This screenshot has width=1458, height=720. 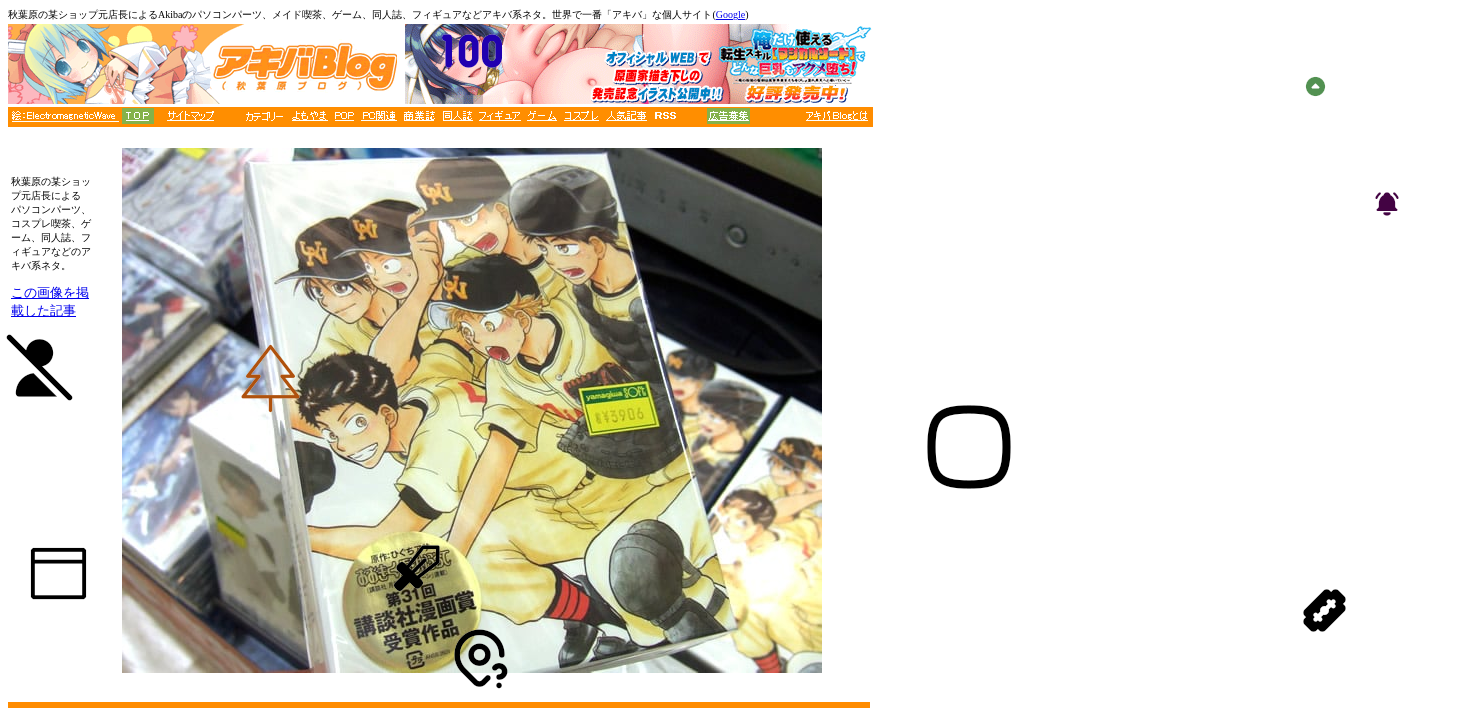 What do you see at coordinates (472, 51) in the screenshot?
I see `indicates a perfect score or 100% completion` at bounding box center [472, 51].